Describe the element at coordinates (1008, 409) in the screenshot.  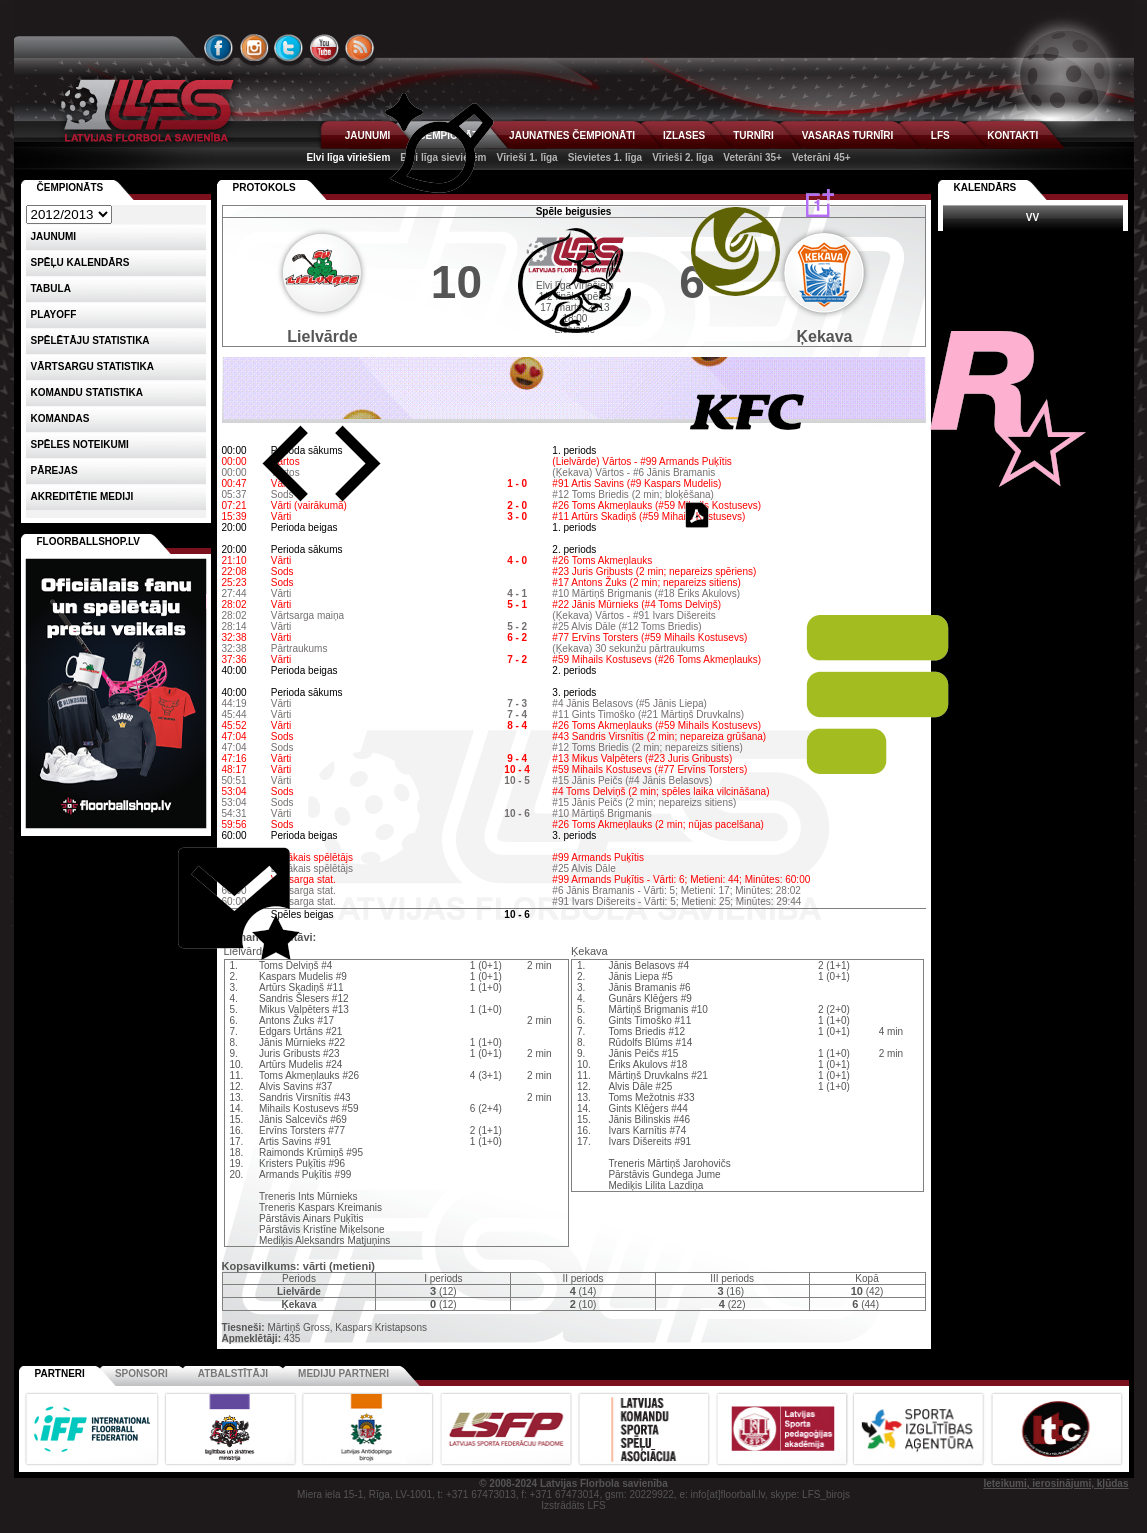
I see `Rockstar Games company logo` at that location.